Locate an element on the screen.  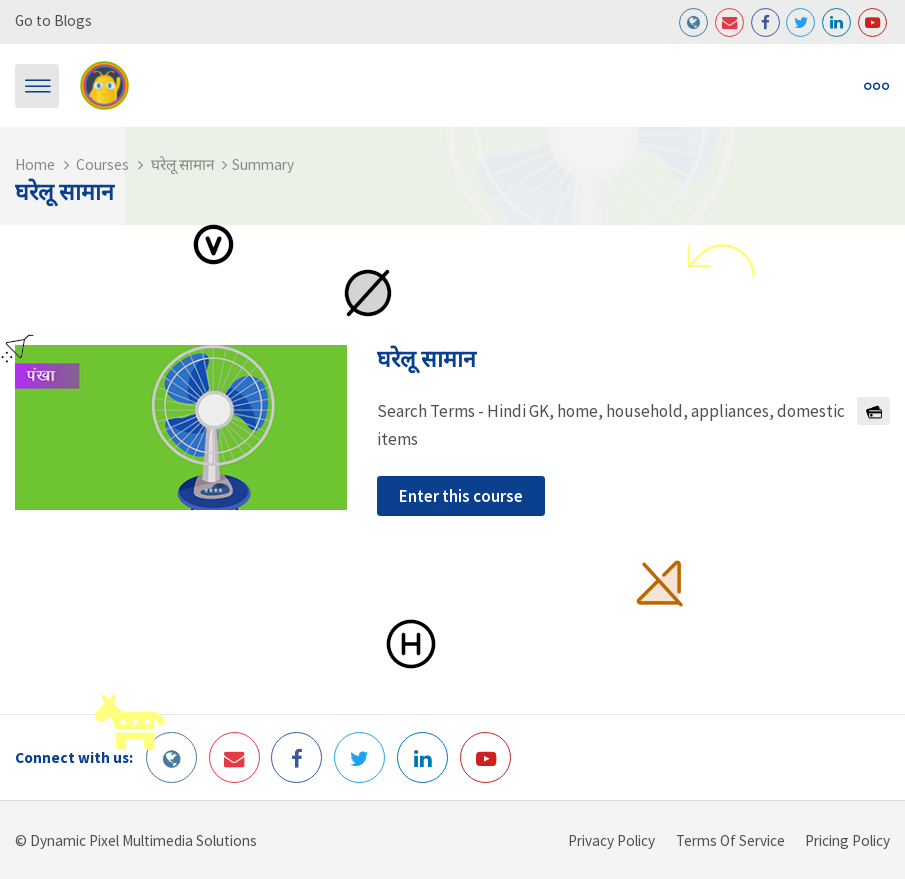
indicates an empty or null state is located at coordinates (368, 293).